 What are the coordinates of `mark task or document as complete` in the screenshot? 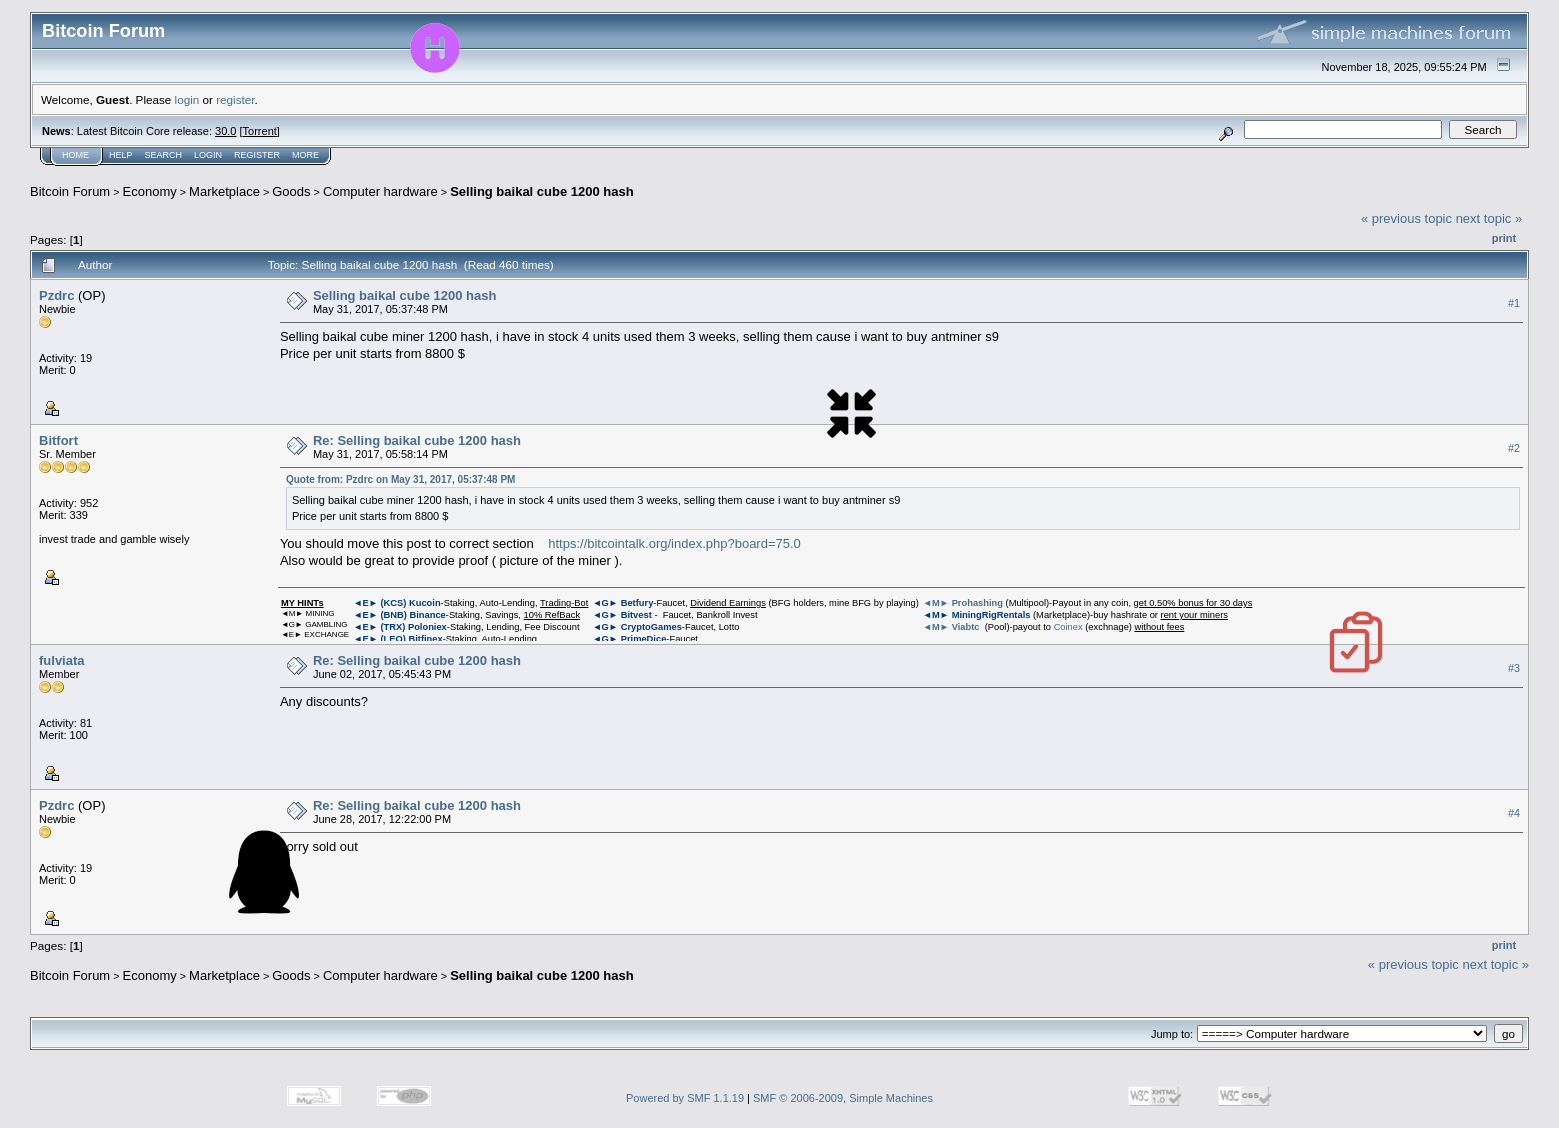 It's located at (1356, 642).